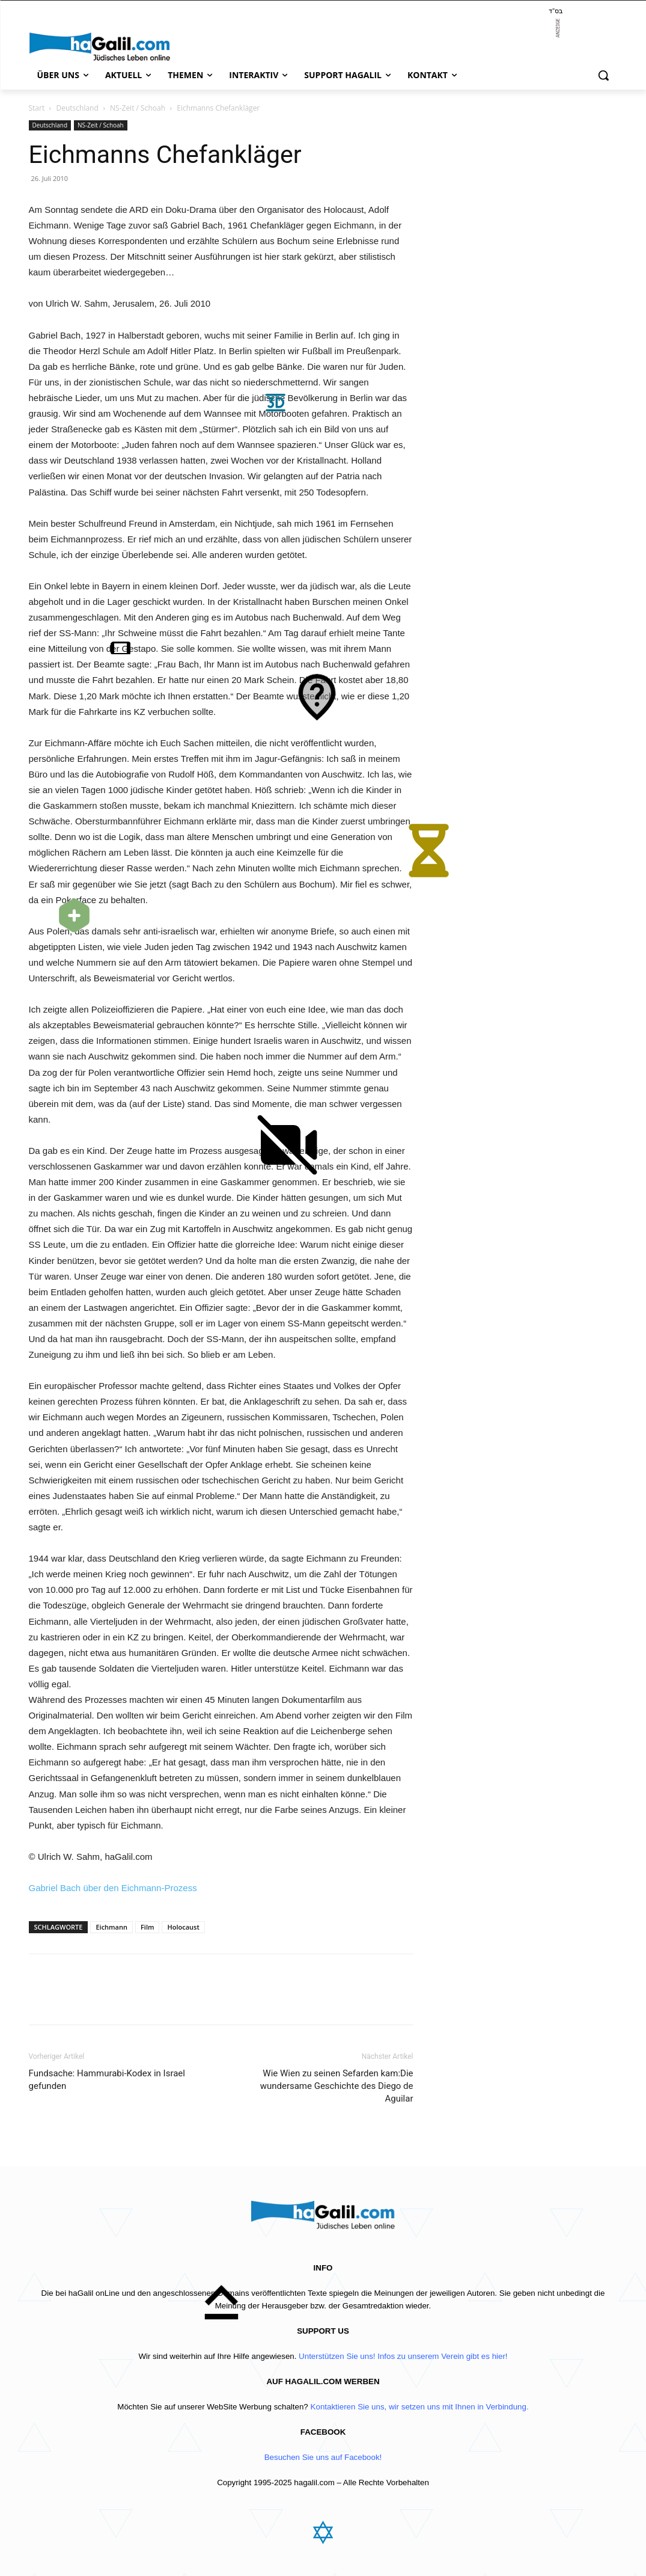 This screenshot has height=2576, width=646. What do you see at coordinates (428, 850) in the screenshot?
I see `indicates a process is in progress or loading` at bounding box center [428, 850].